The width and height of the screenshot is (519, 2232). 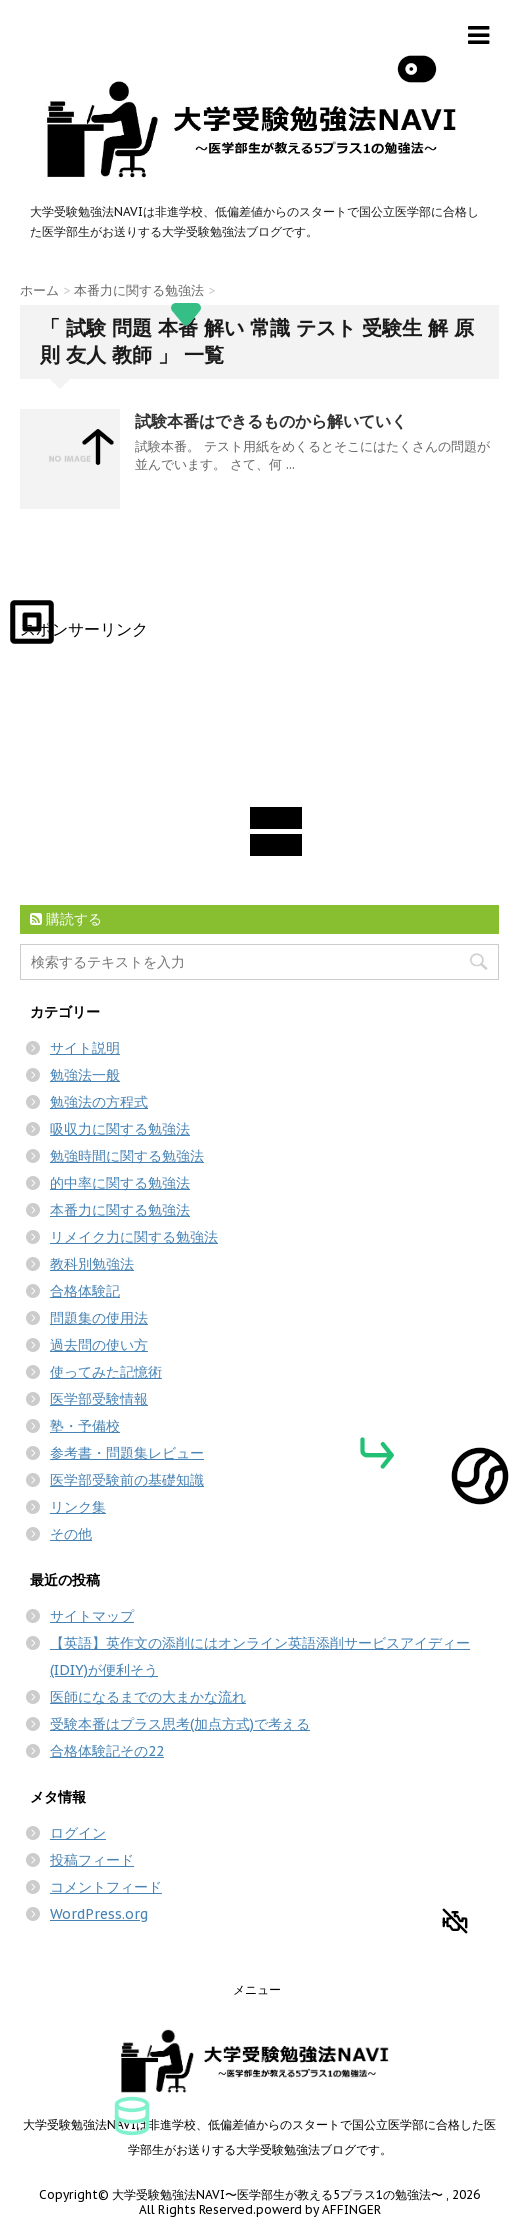 What do you see at coordinates (277, 831) in the screenshot?
I see `switch to agenda or list view` at bounding box center [277, 831].